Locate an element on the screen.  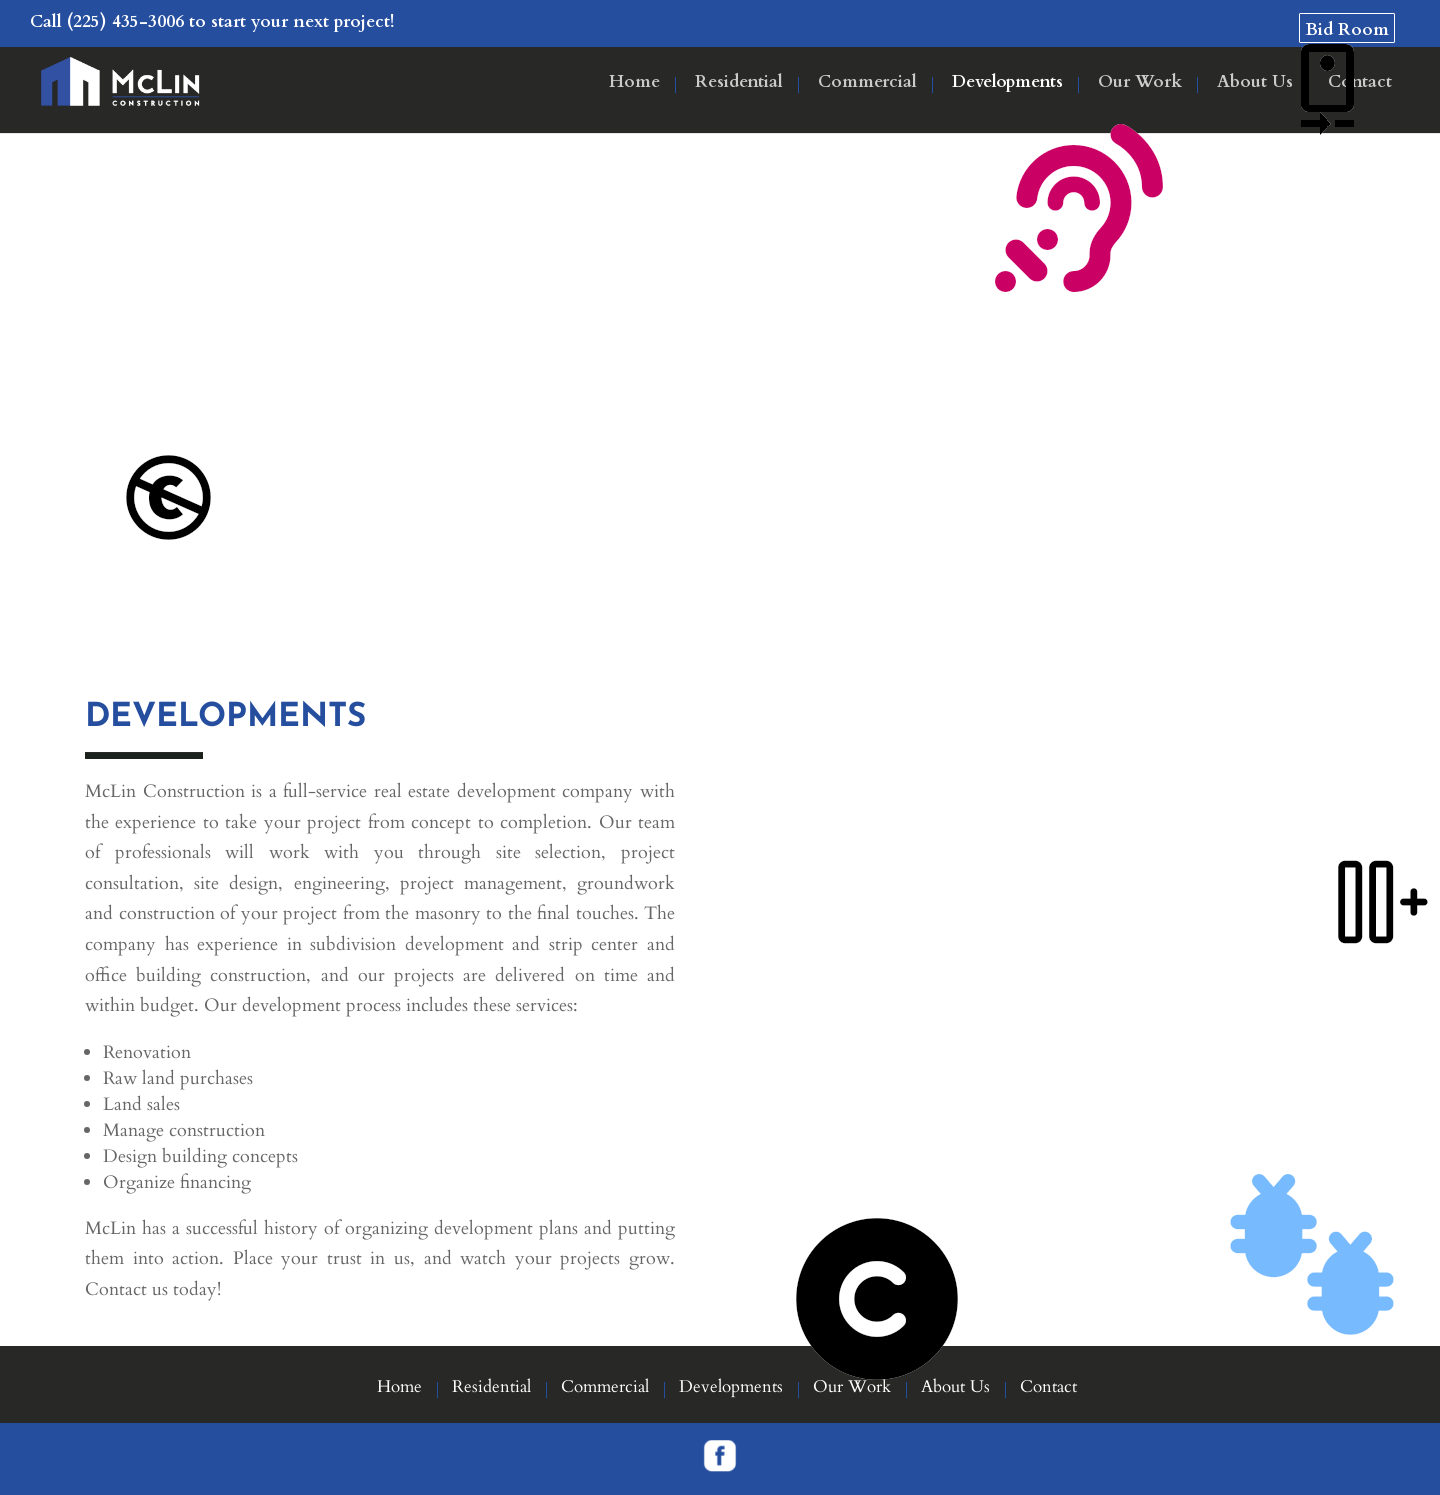
view bug reports or known issues is located at coordinates (1312, 1258).